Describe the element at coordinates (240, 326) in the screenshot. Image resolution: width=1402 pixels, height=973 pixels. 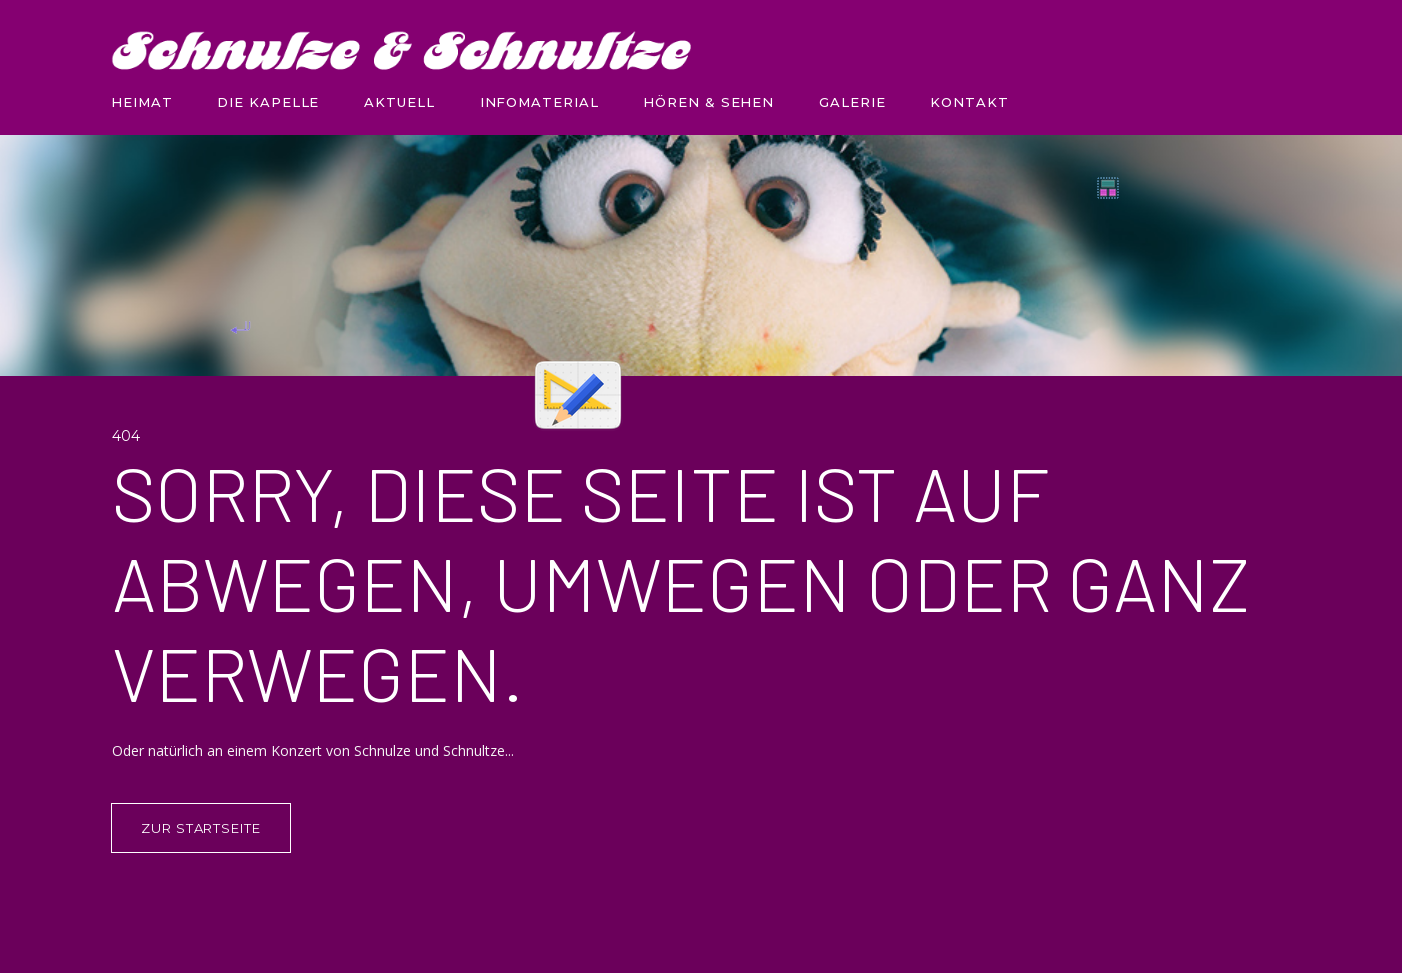
I see `reply to all recipients of an email` at that location.